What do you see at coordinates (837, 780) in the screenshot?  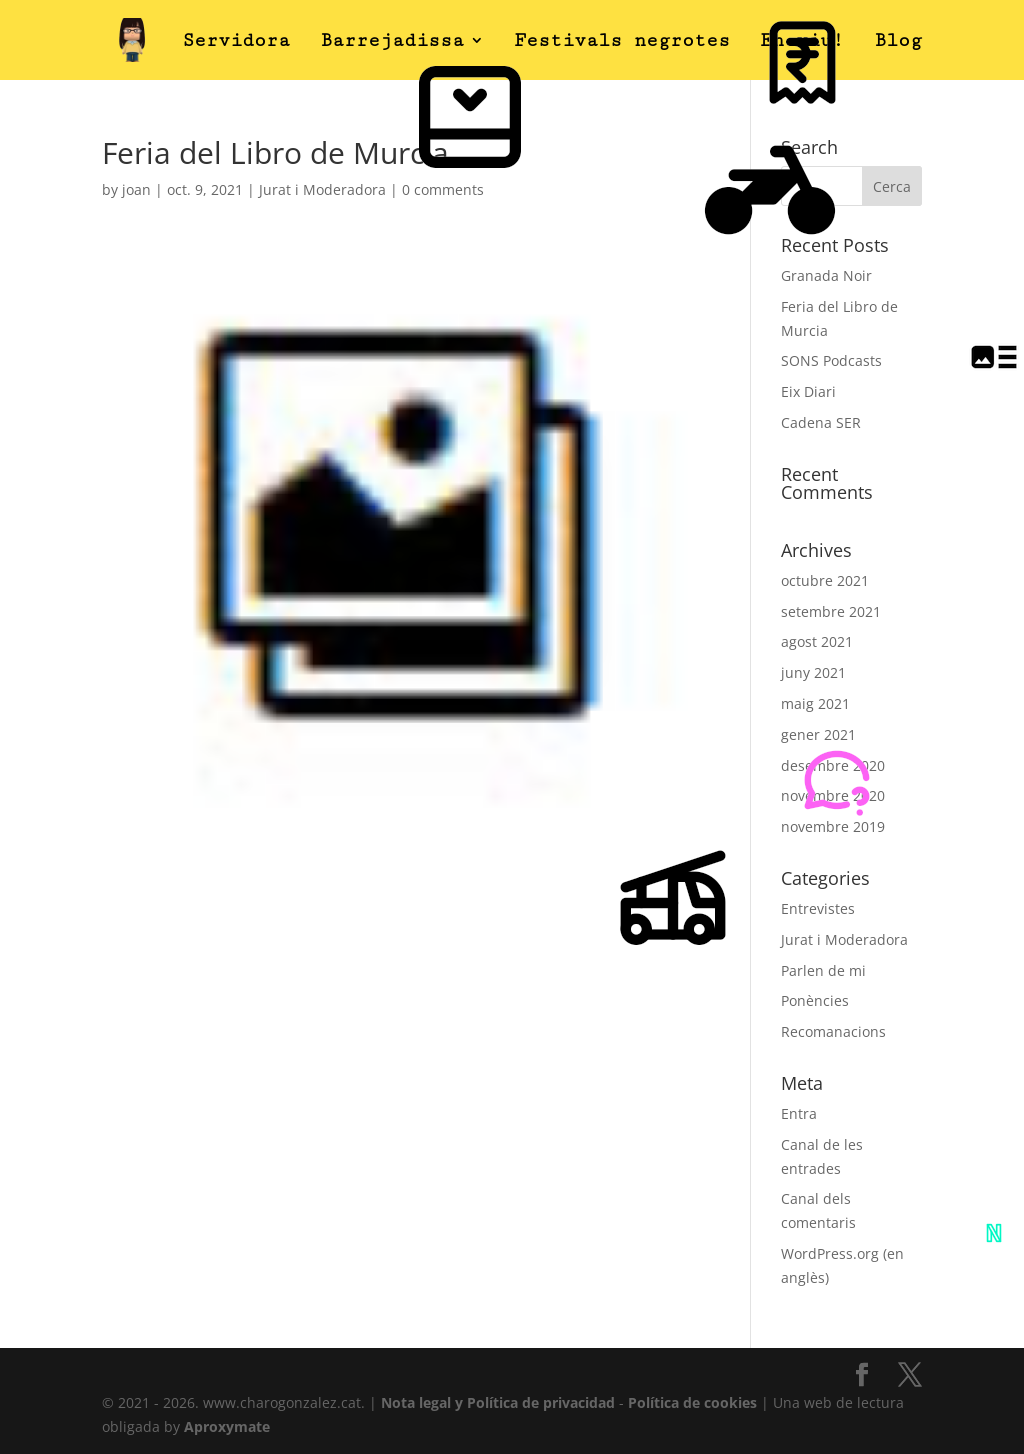 I see `access help or FAQ chat` at bounding box center [837, 780].